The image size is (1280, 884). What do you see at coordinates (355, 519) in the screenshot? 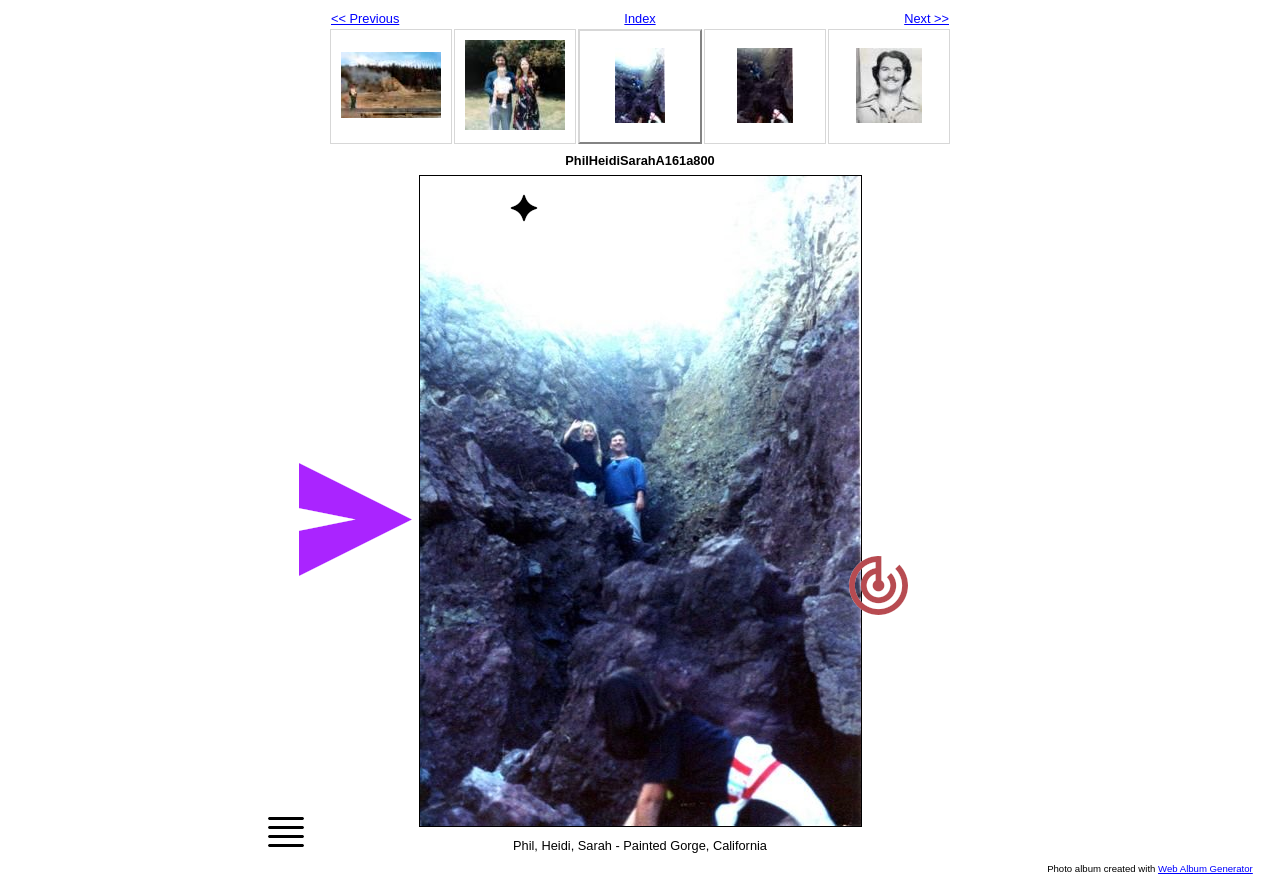
I see `send a message or submit content` at bounding box center [355, 519].